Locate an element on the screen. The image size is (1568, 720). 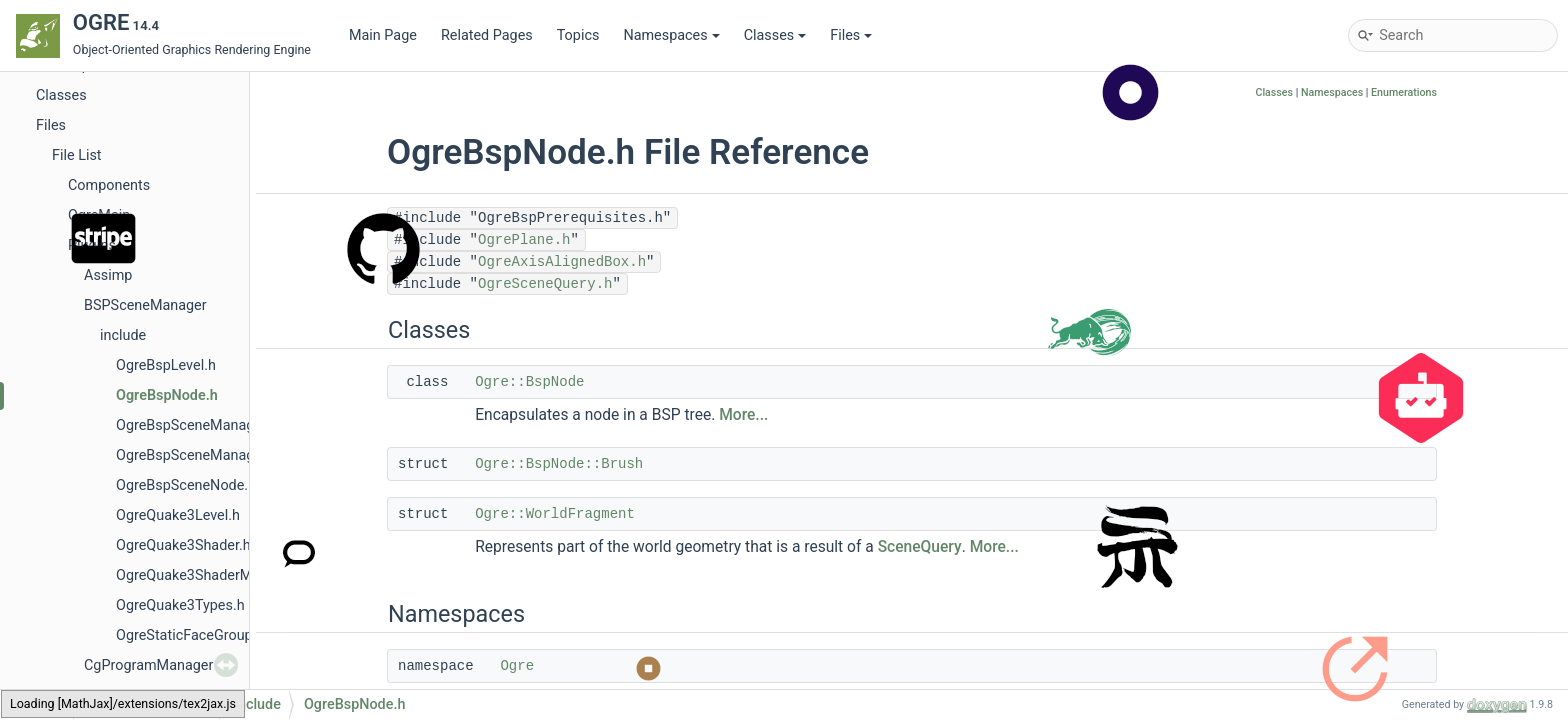
view project on GitHub is located at coordinates (383, 249).